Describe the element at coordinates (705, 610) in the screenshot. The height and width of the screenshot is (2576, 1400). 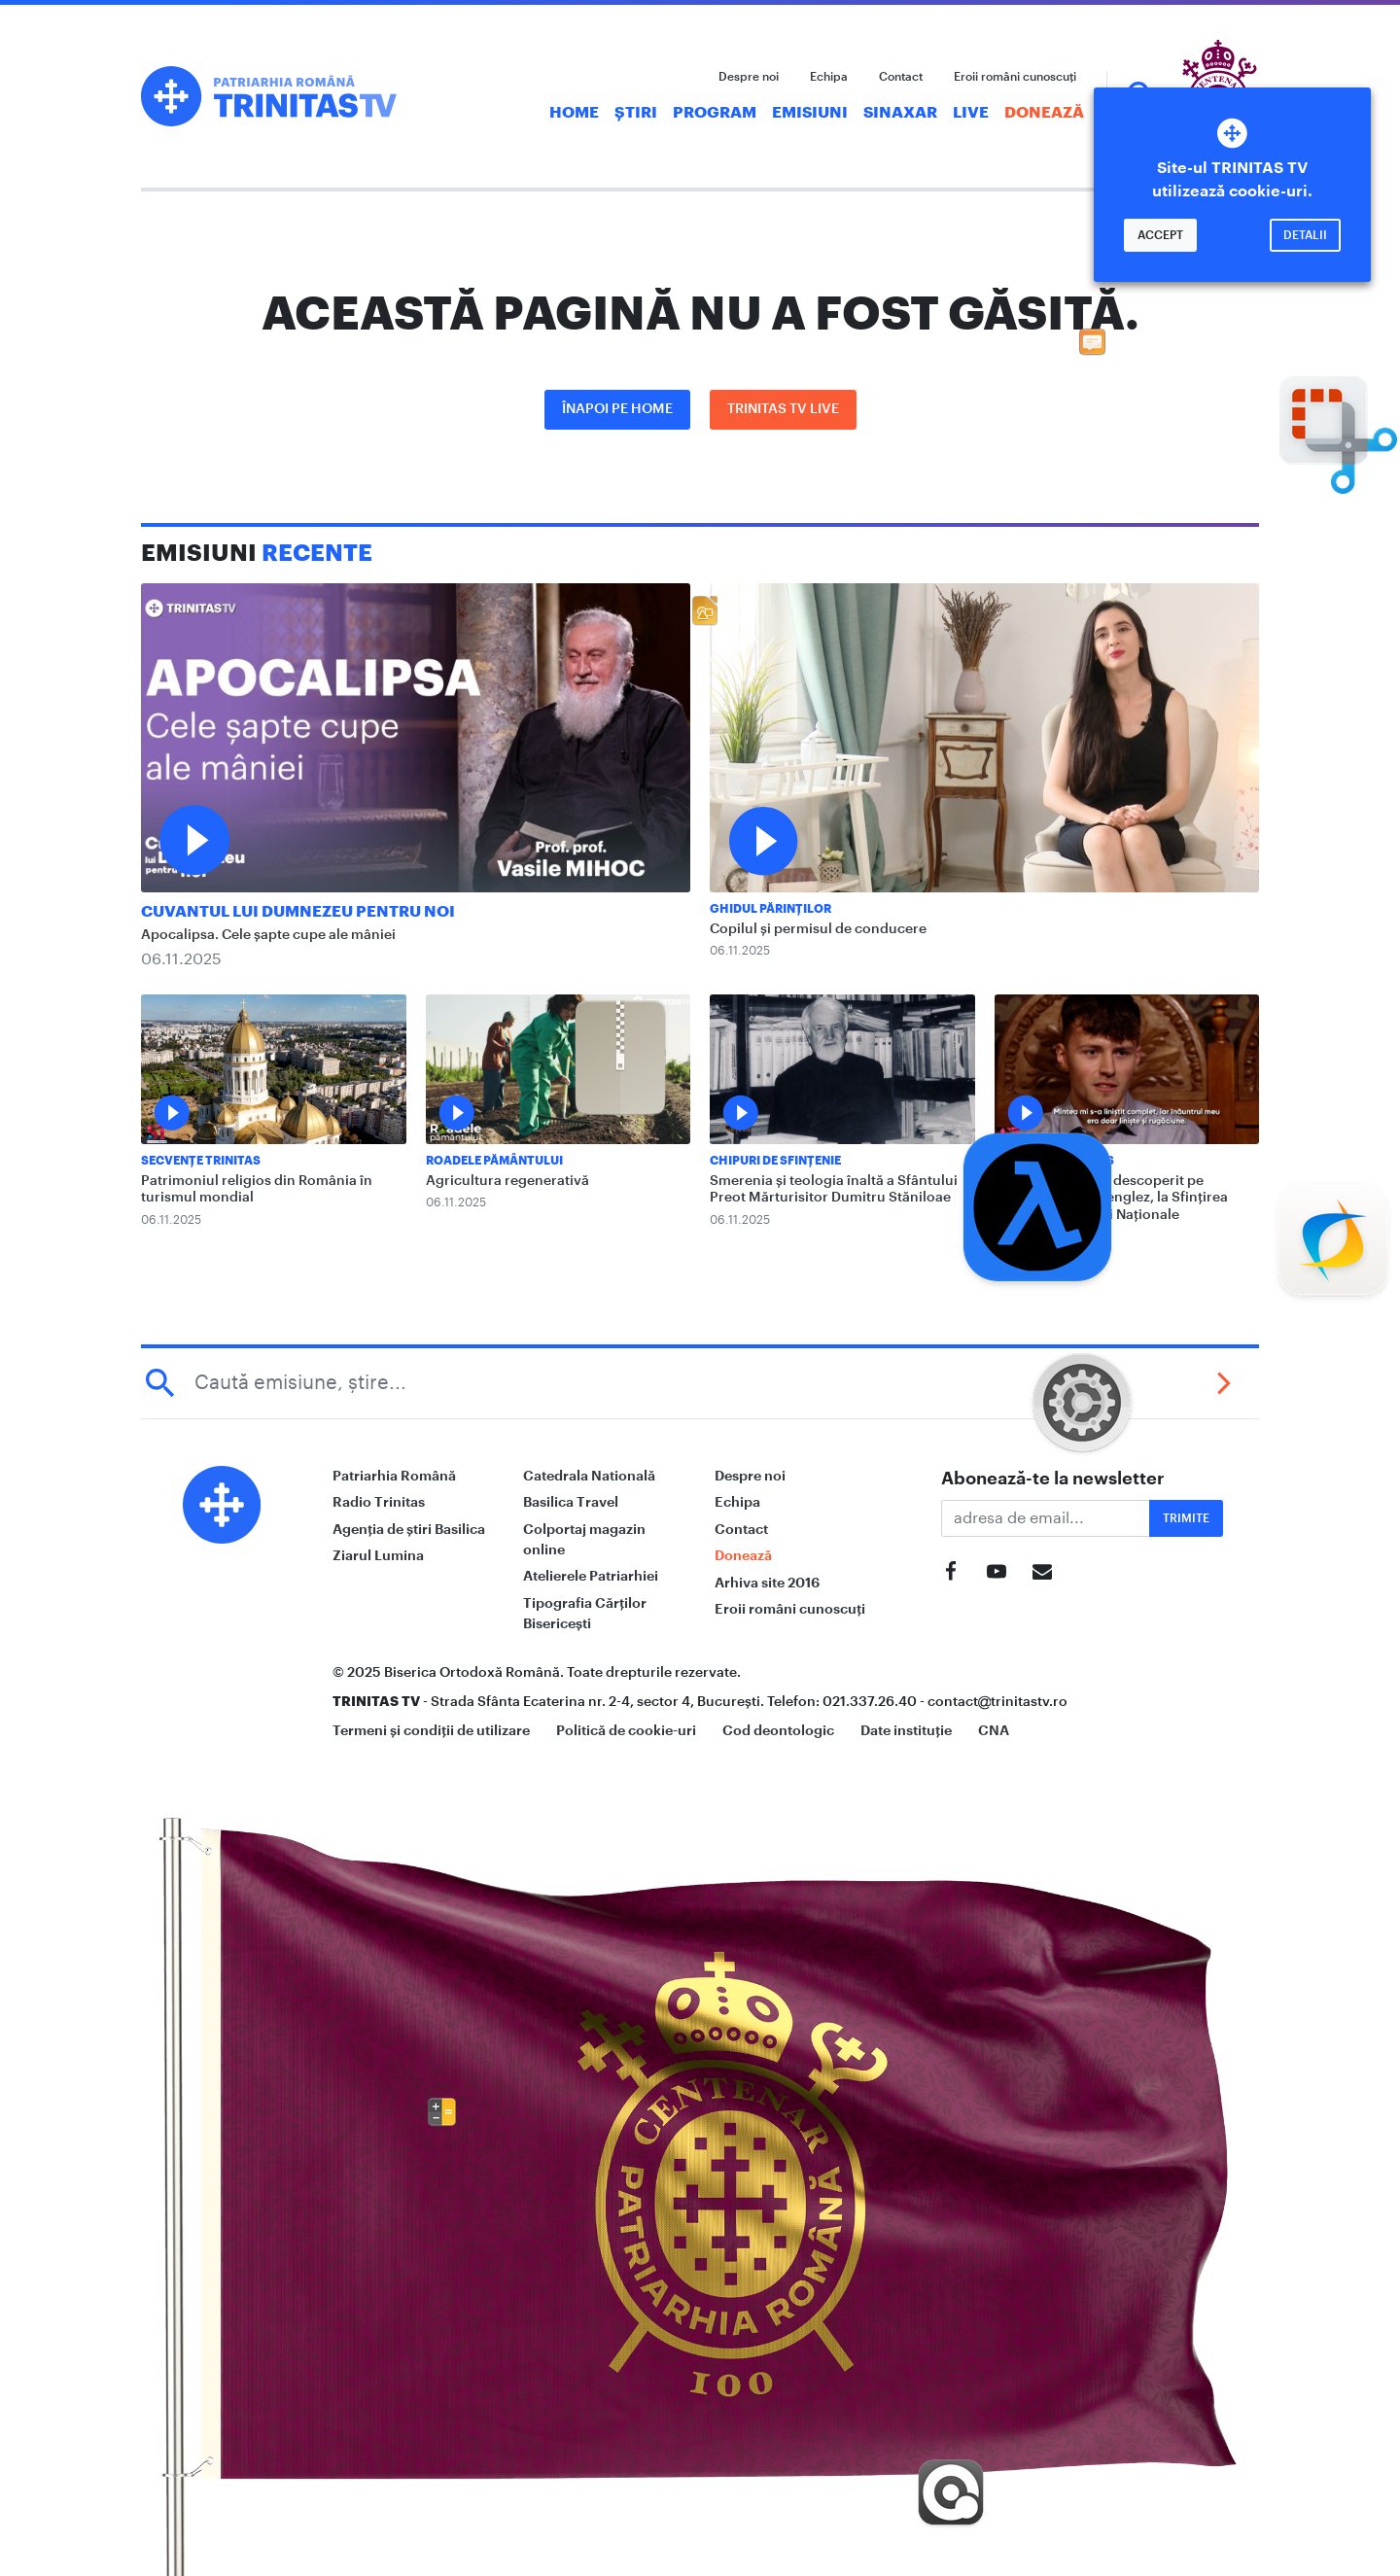
I see `open libreoffice draw application` at that location.